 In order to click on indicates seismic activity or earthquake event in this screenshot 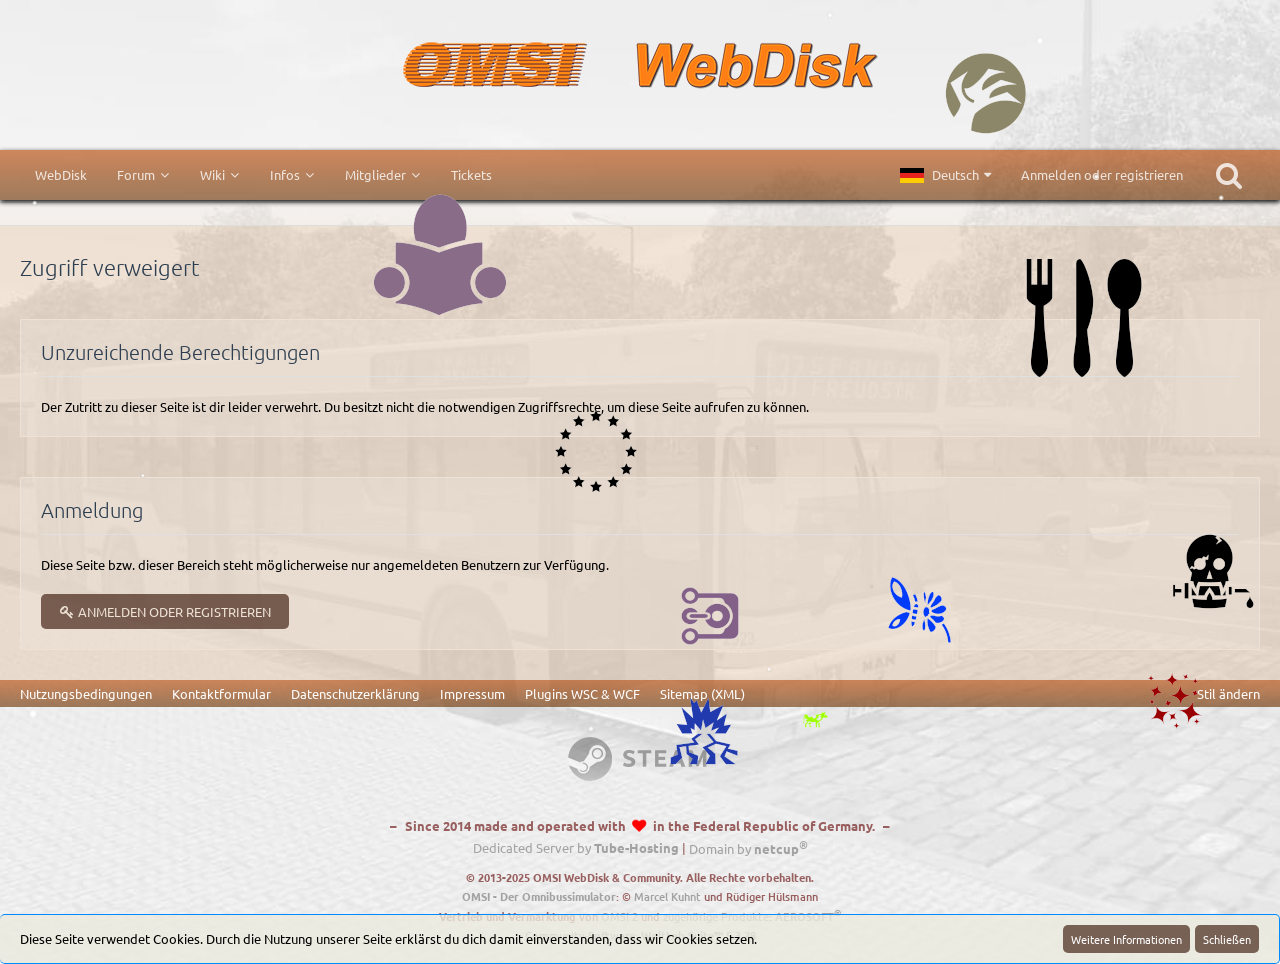, I will do `click(704, 731)`.